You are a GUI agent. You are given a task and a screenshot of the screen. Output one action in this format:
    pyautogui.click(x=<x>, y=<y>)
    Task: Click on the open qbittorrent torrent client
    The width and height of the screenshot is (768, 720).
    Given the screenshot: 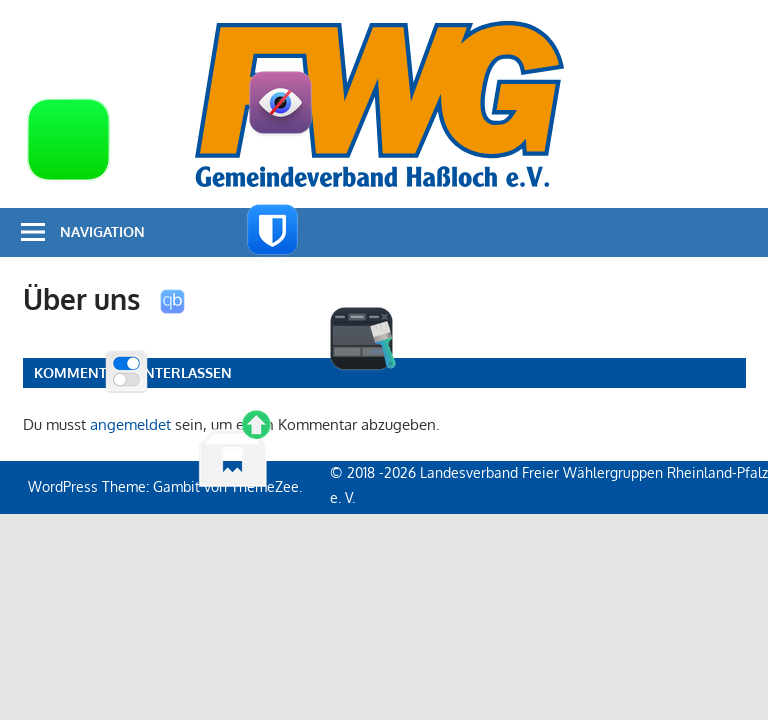 What is the action you would take?
    pyautogui.click(x=172, y=301)
    